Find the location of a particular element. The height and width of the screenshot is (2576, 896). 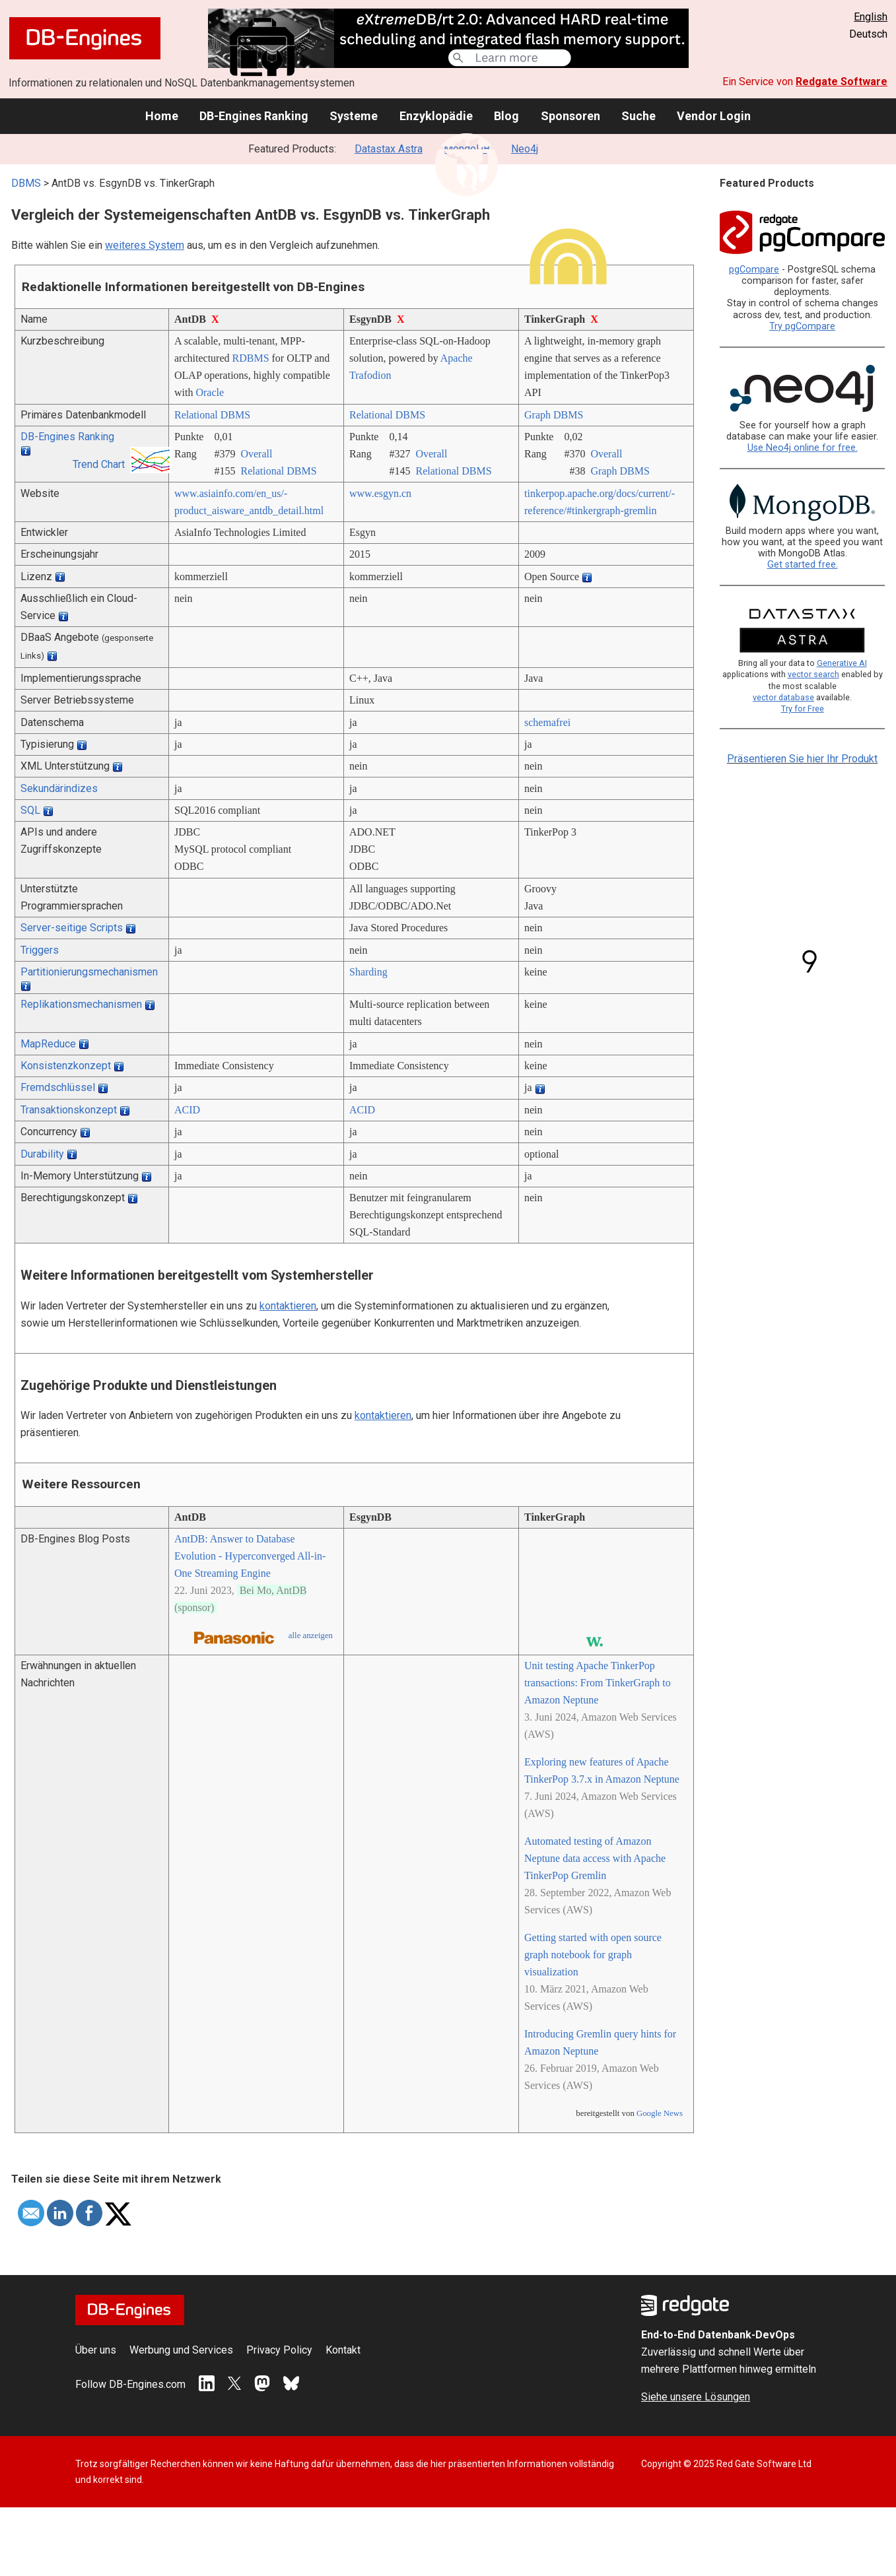

panasonic brand logo is located at coordinates (234, 1637).